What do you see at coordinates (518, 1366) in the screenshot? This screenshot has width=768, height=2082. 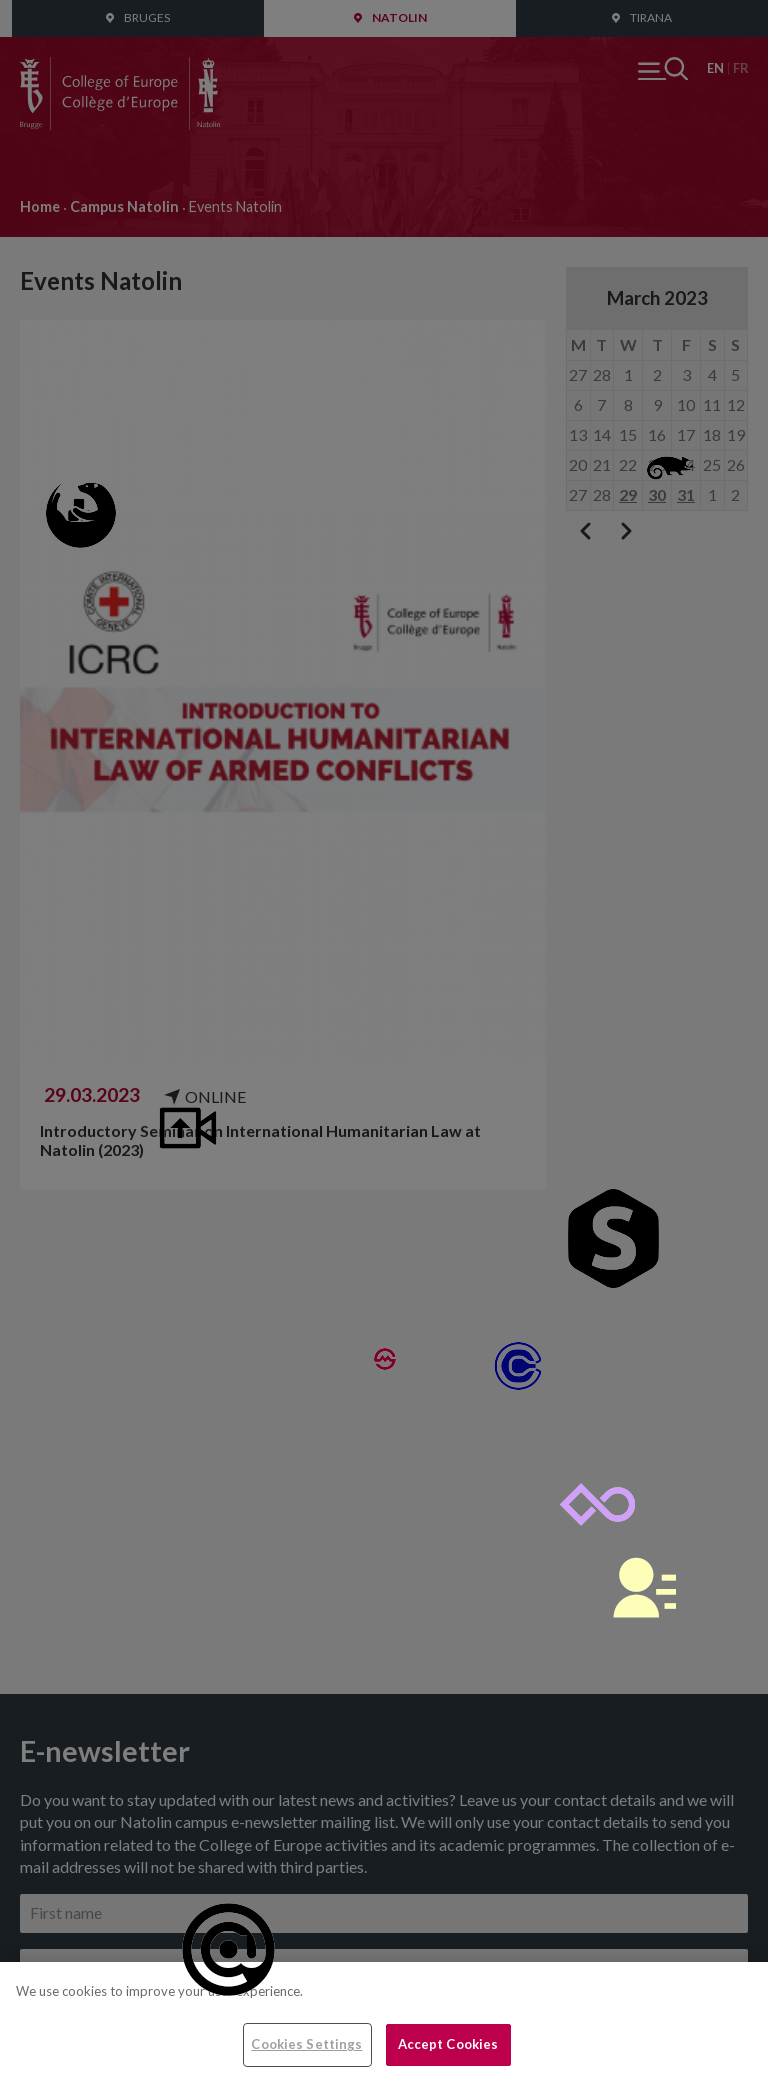 I see `open Calendly scheduling app` at bounding box center [518, 1366].